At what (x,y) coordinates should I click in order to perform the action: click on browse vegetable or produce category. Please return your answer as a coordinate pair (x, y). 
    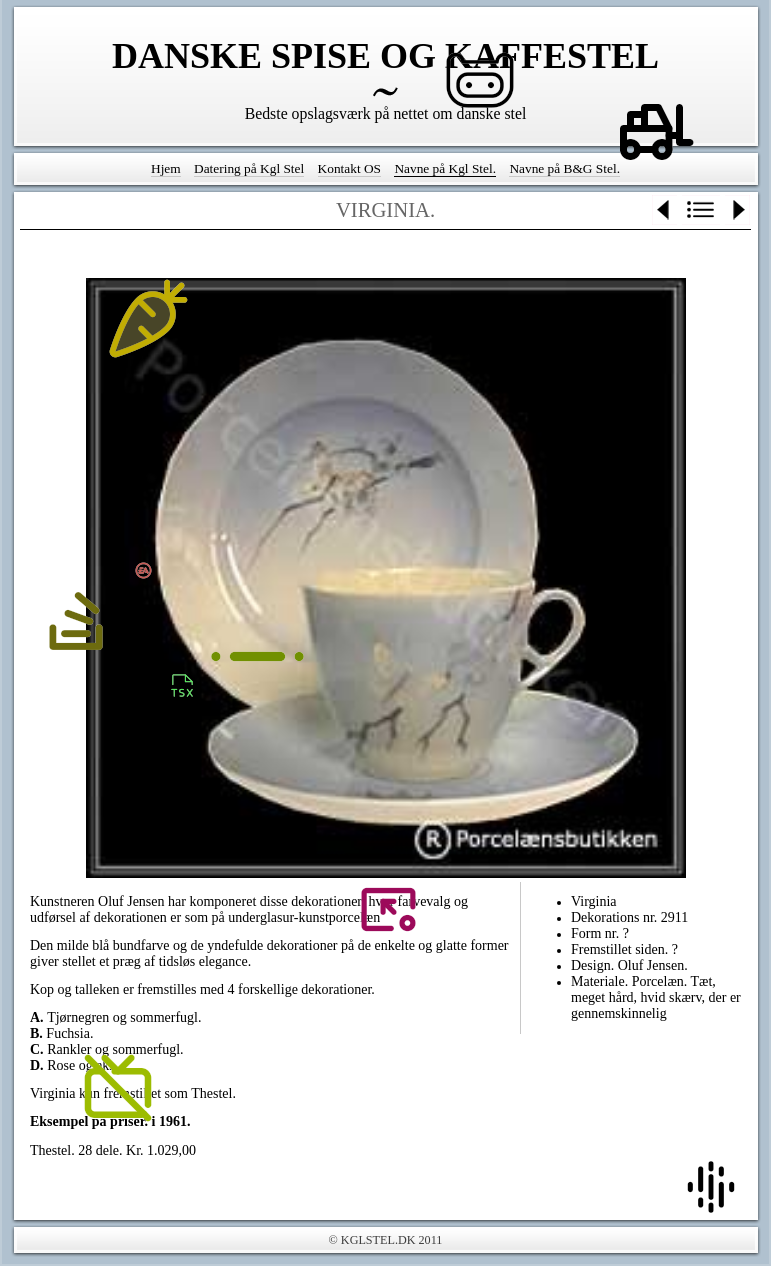
    Looking at the image, I should click on (147, 320).